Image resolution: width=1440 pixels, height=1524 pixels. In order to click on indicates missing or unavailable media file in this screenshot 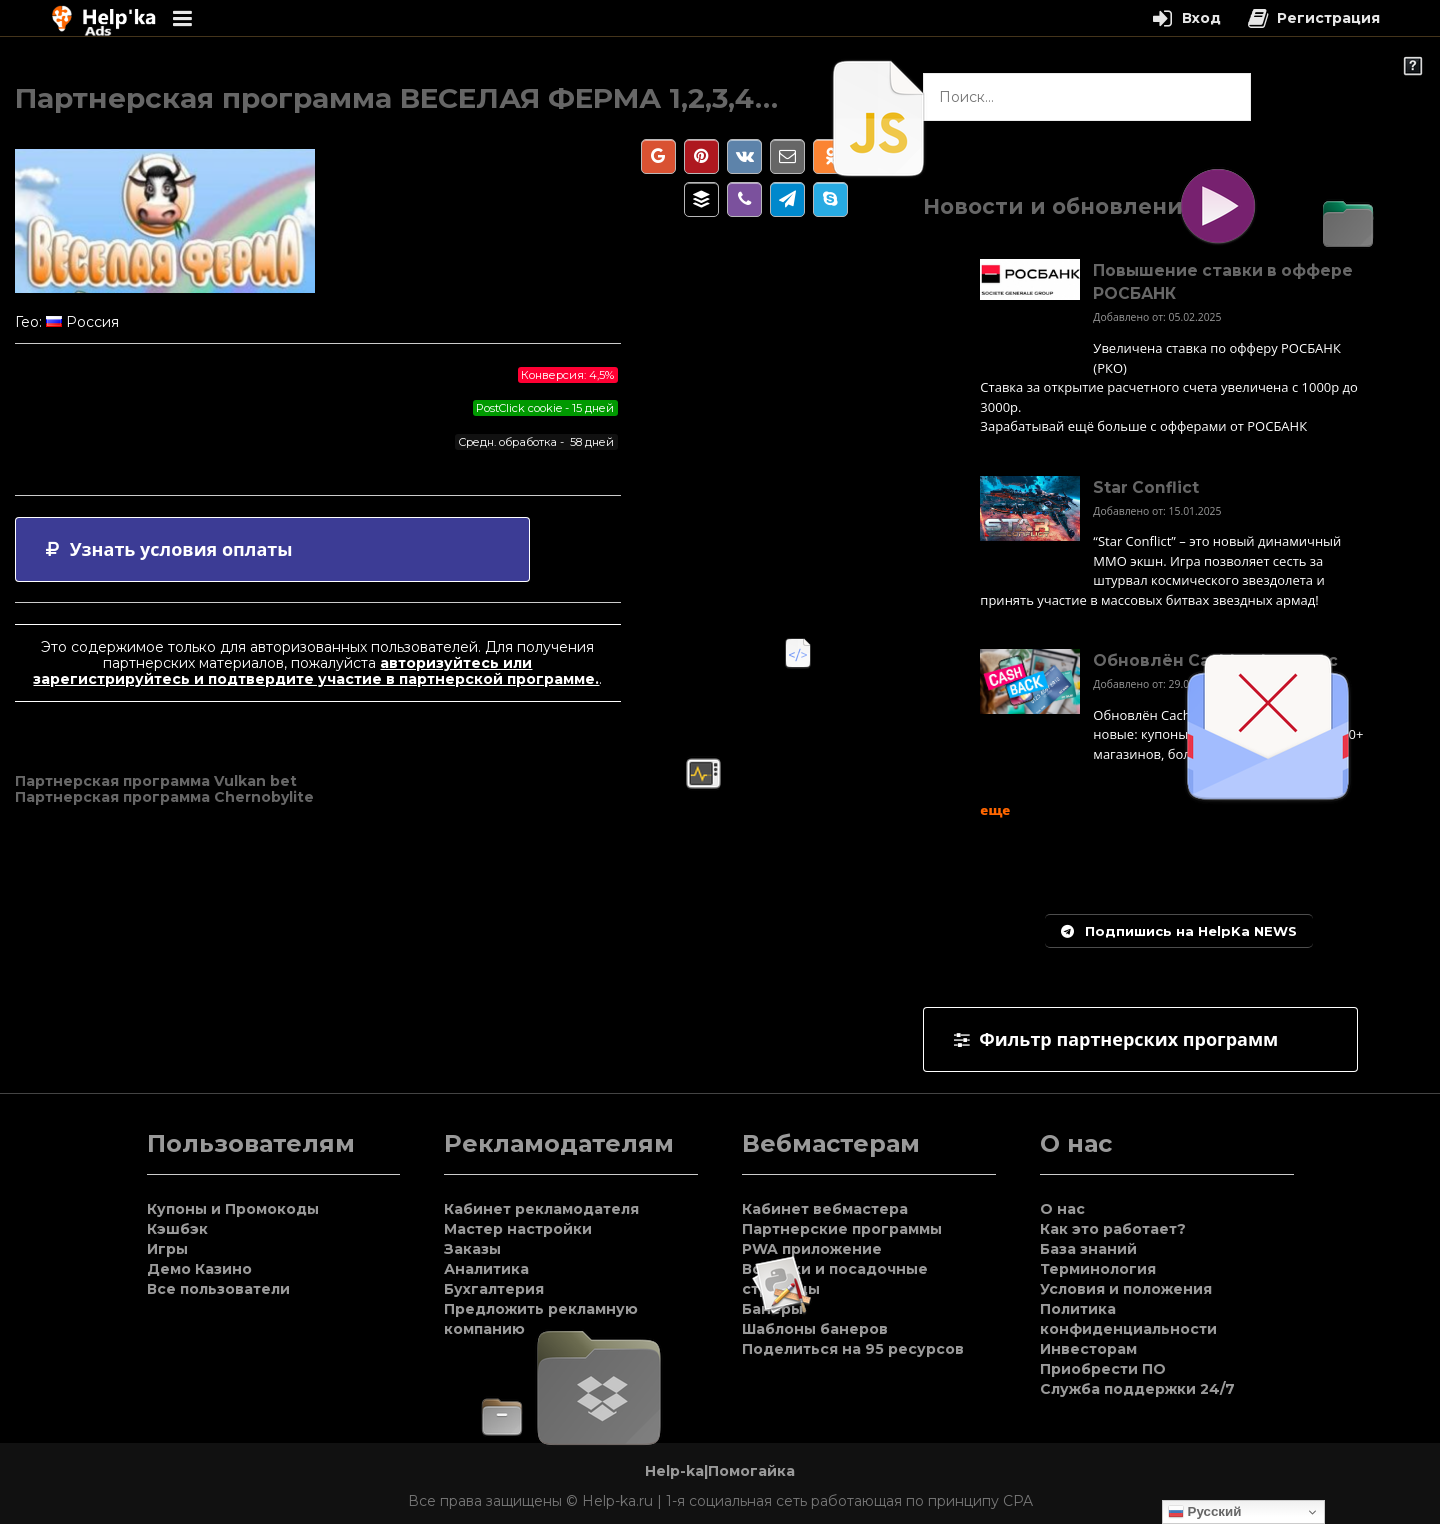, I will do `click(1413, 66)`.